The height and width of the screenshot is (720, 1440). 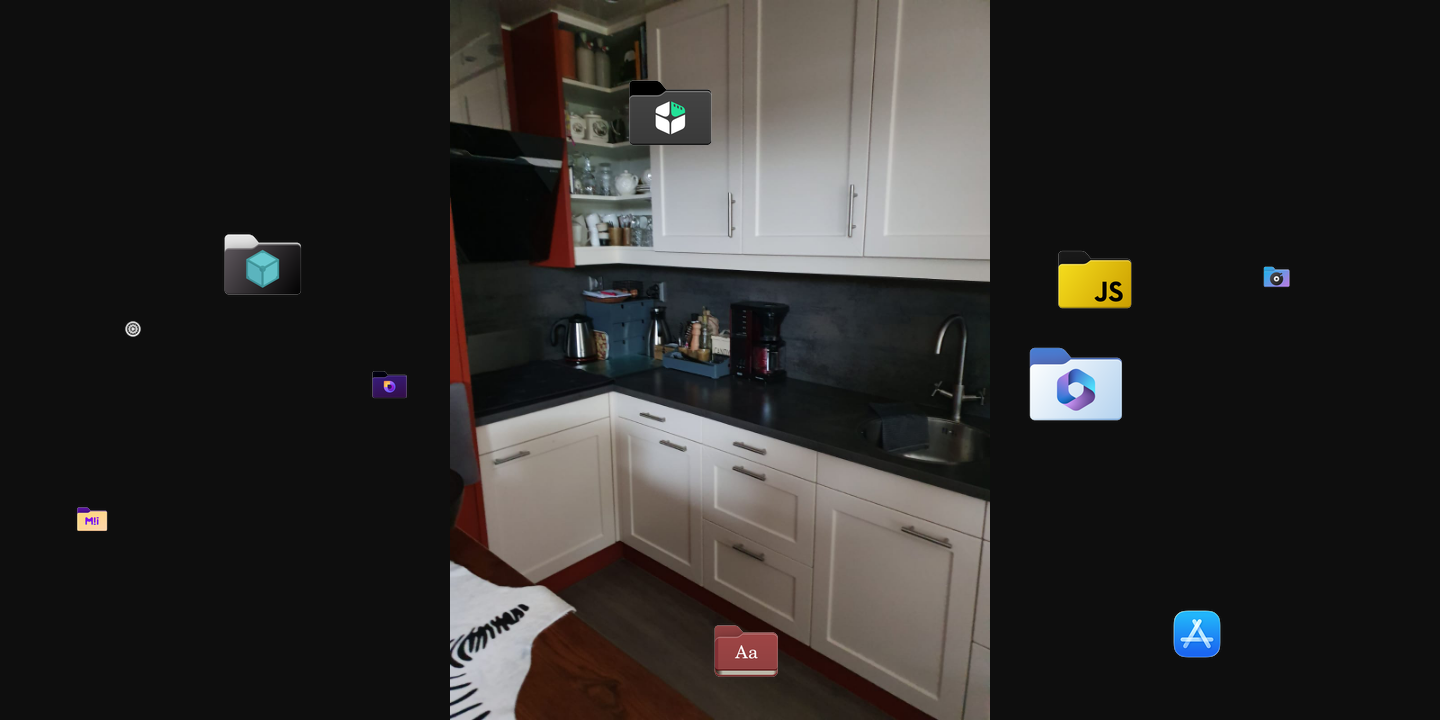 What do you see at coordinates (133, 329) in the screenshot?
I see `access system or application settings` at bounding box center [133, 329].